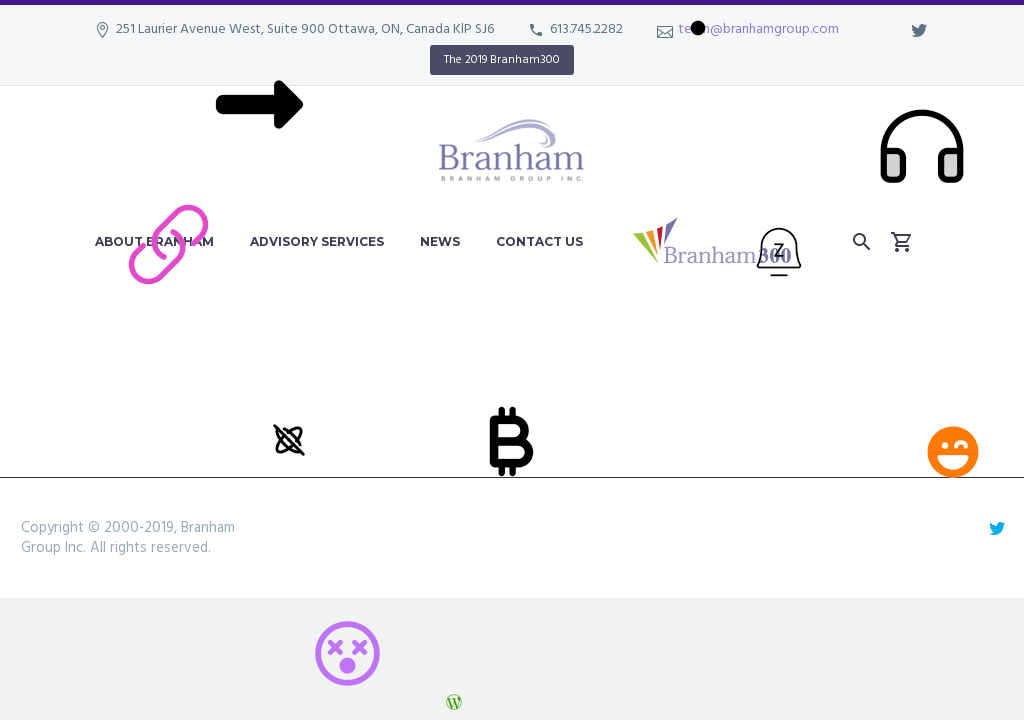 The image size is (1024, 720). What do you see at coordinates (289, 440) in the screenshot?
I see `disable atomic or molecular view` at bounding box center [289, 440].